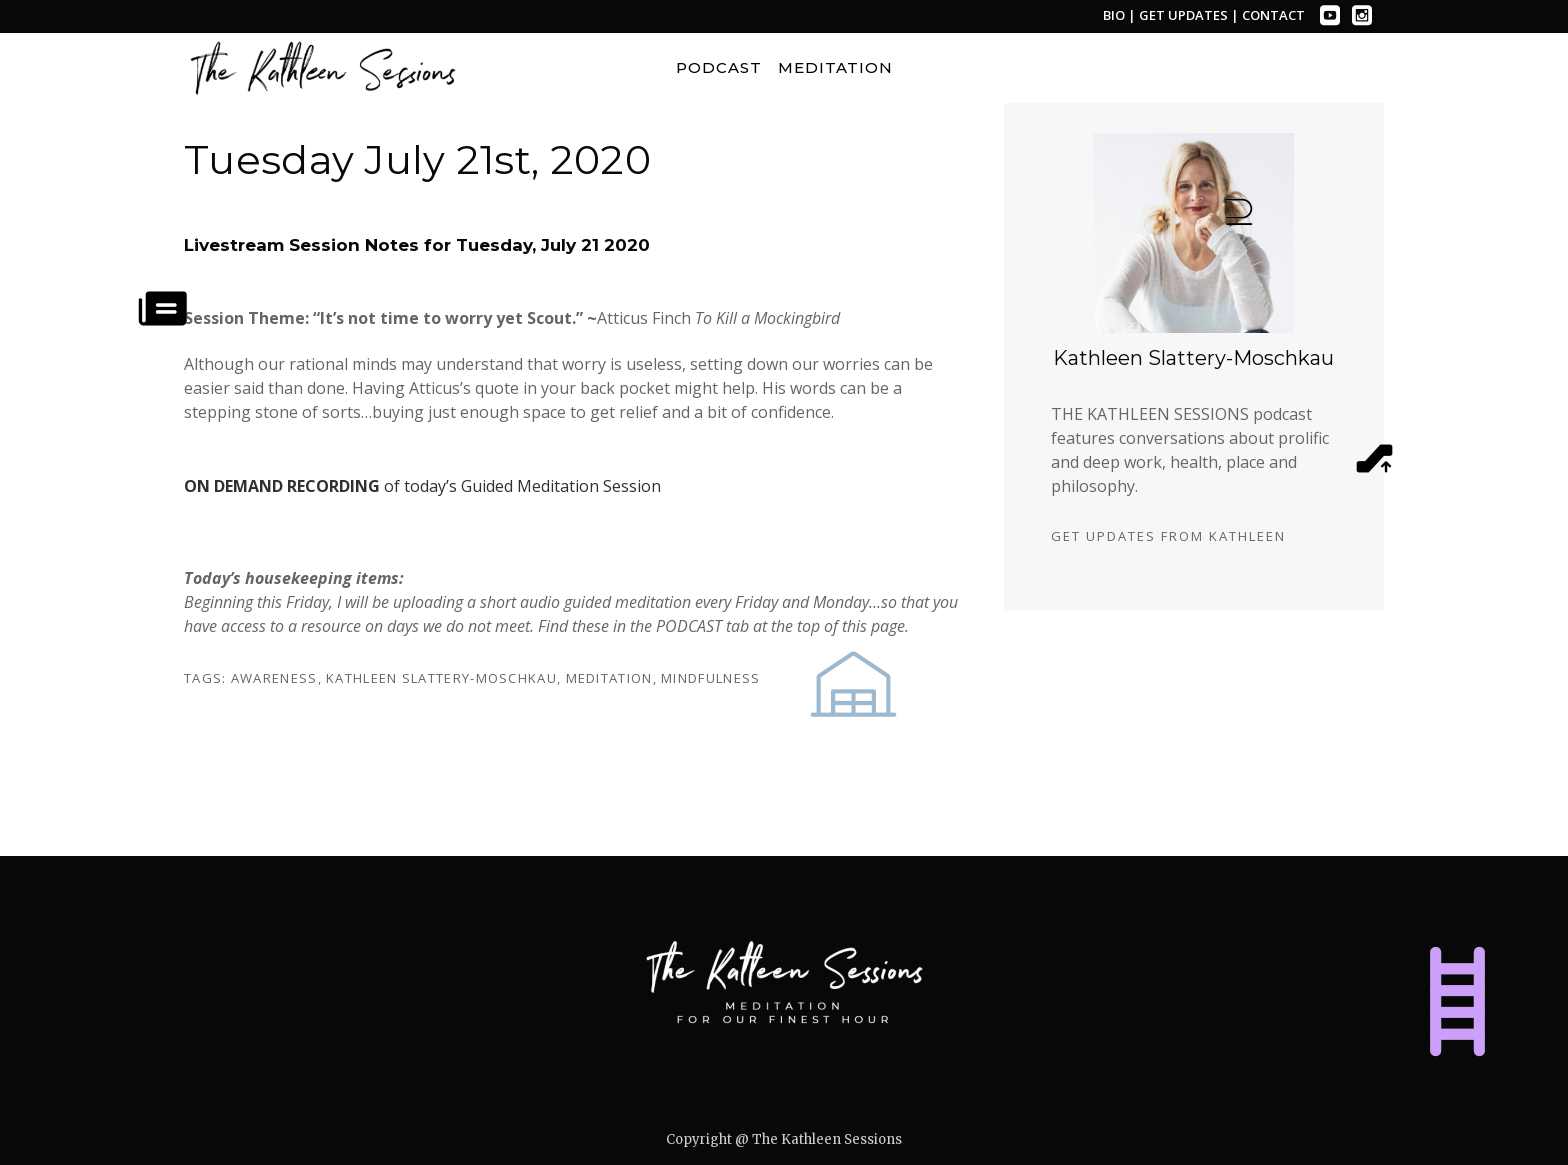 The image size is (1568, 1165). What do you see at coordinates (1238, 212) in the screenshot?
I see `indicates a superset mathematical relationship` at bounding box center [1238, 212].